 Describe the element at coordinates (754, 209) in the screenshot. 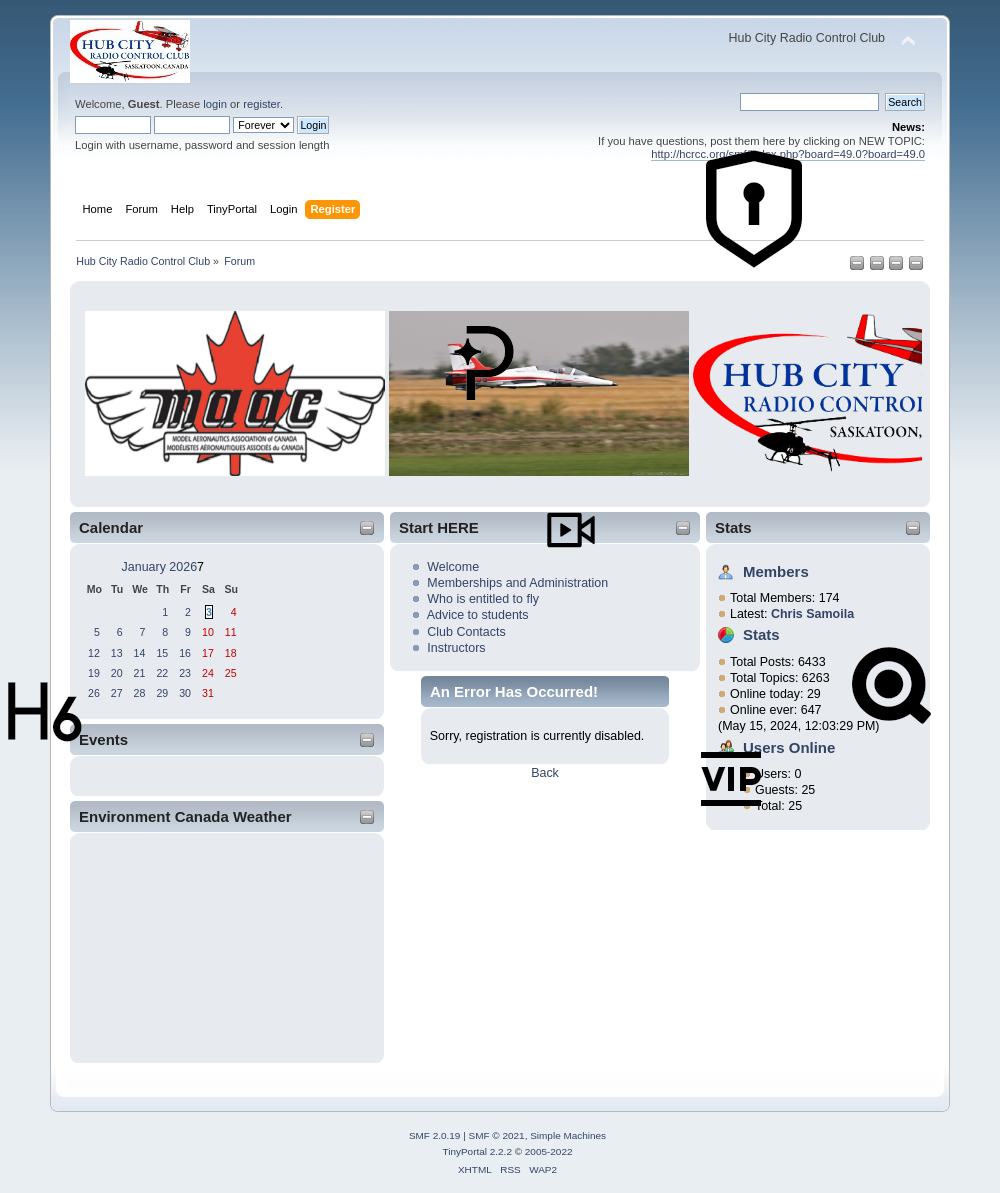

I see `access security or privacy settings` at that location.